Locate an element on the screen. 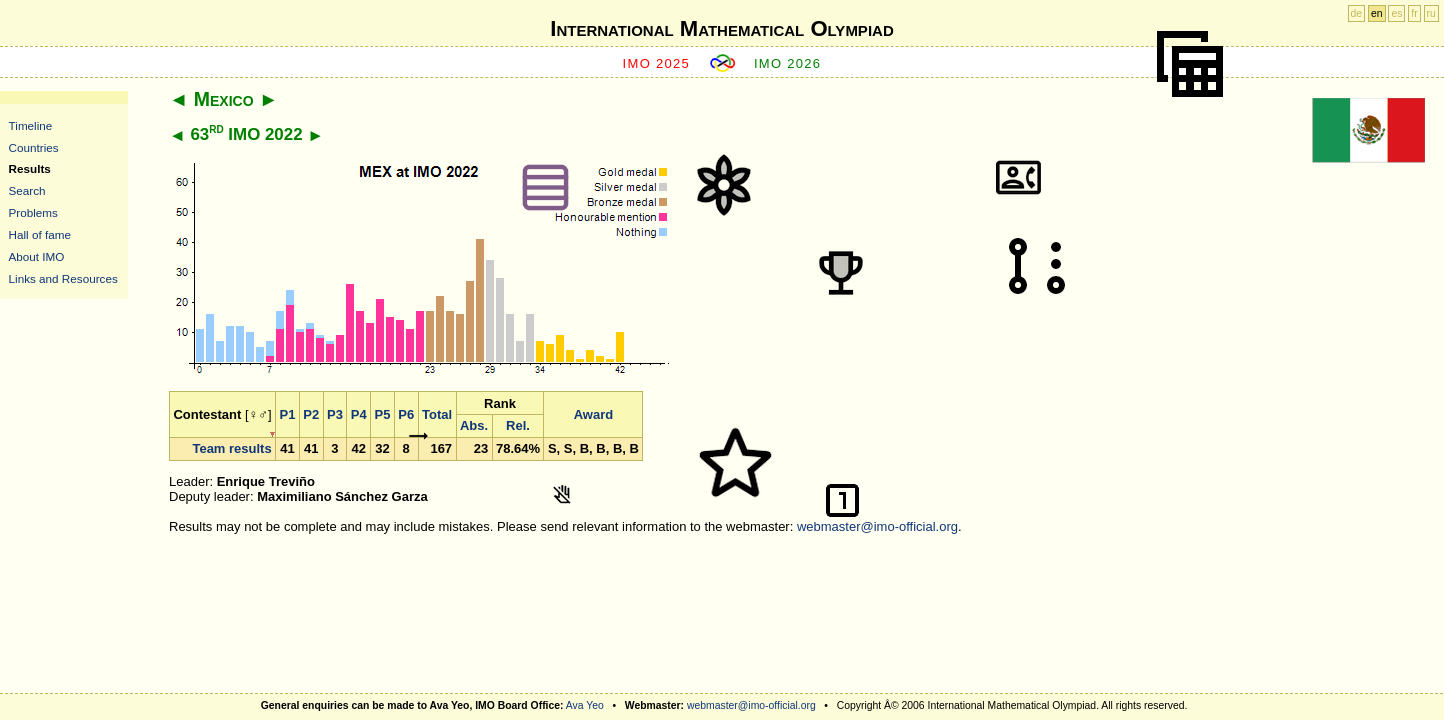 The width and height of the screenshot is (1444, 720). indicates no change or stable trend is located at coordinates (418, 436).